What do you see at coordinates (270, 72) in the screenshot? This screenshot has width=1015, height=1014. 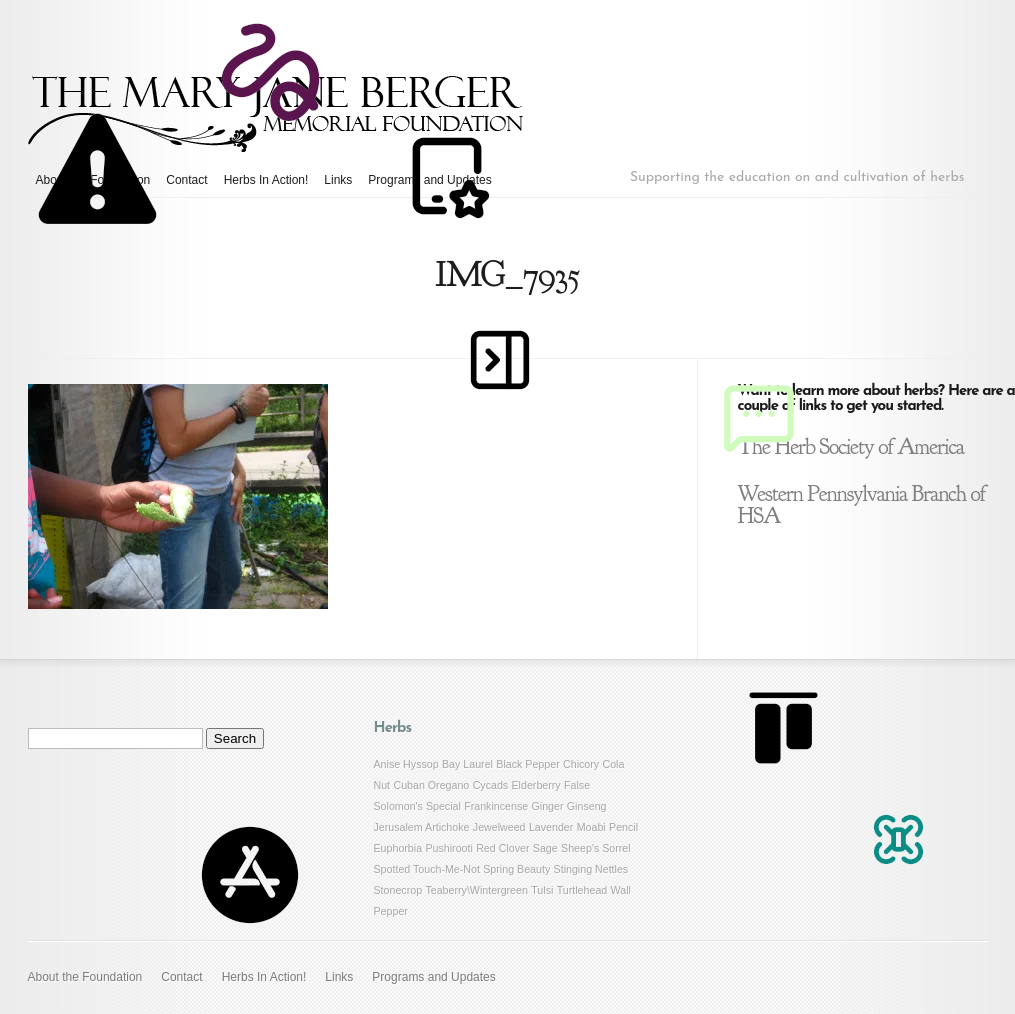 I see `decorative squiggle or flourish element` at bounding box center [270, 72].